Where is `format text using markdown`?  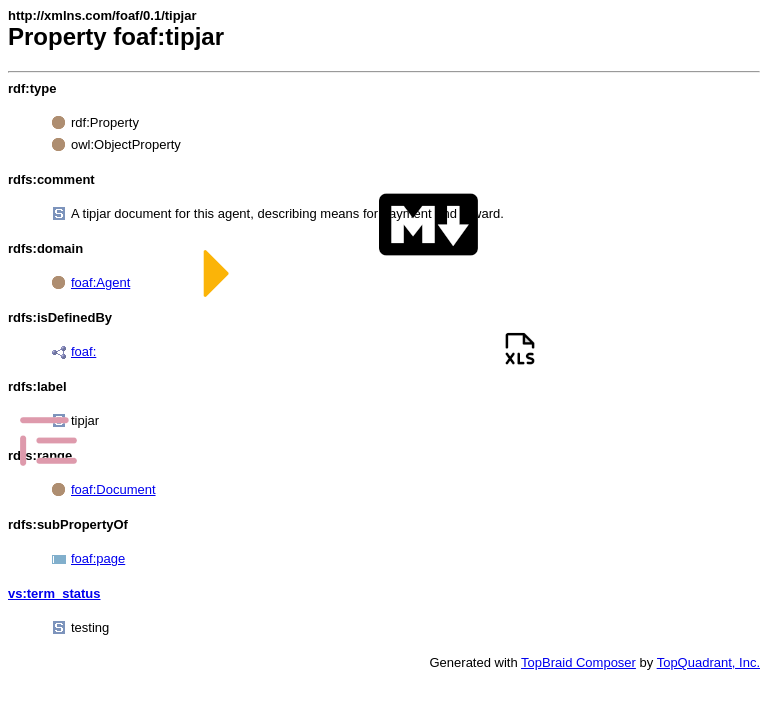
format text using markdown is located at coordinates (428, 224).